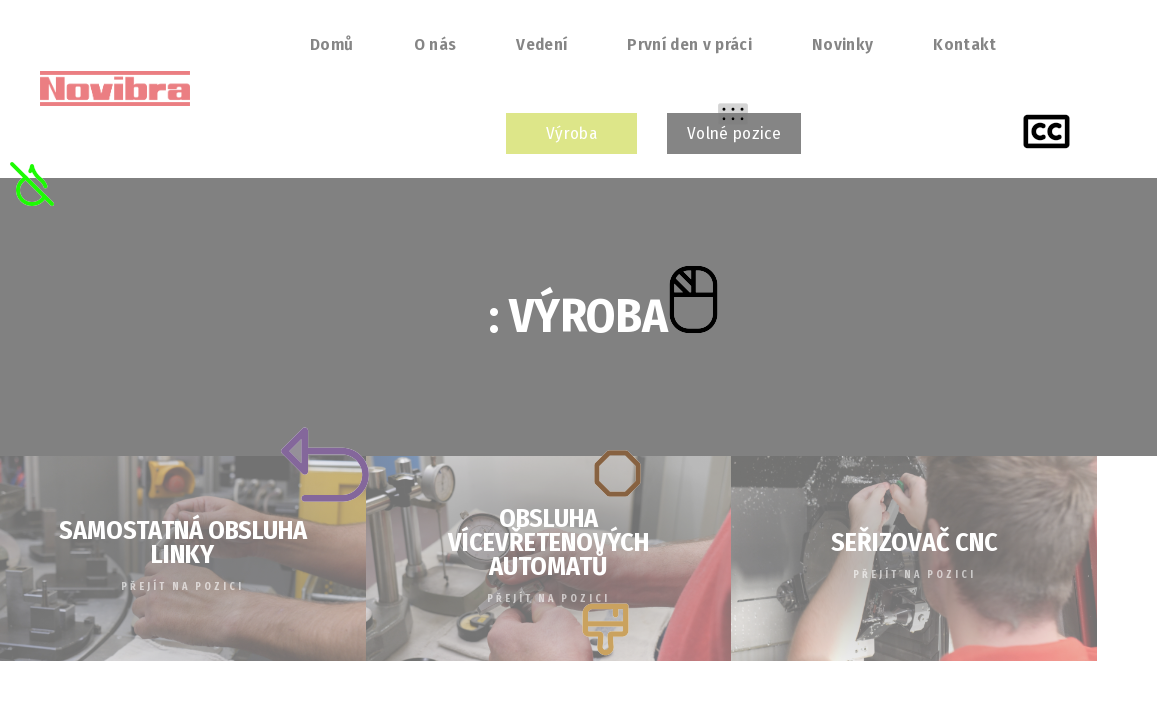 This screenshot has width=1157, height=720. I want to click on stop or halt action indicator, so click(617, 473).